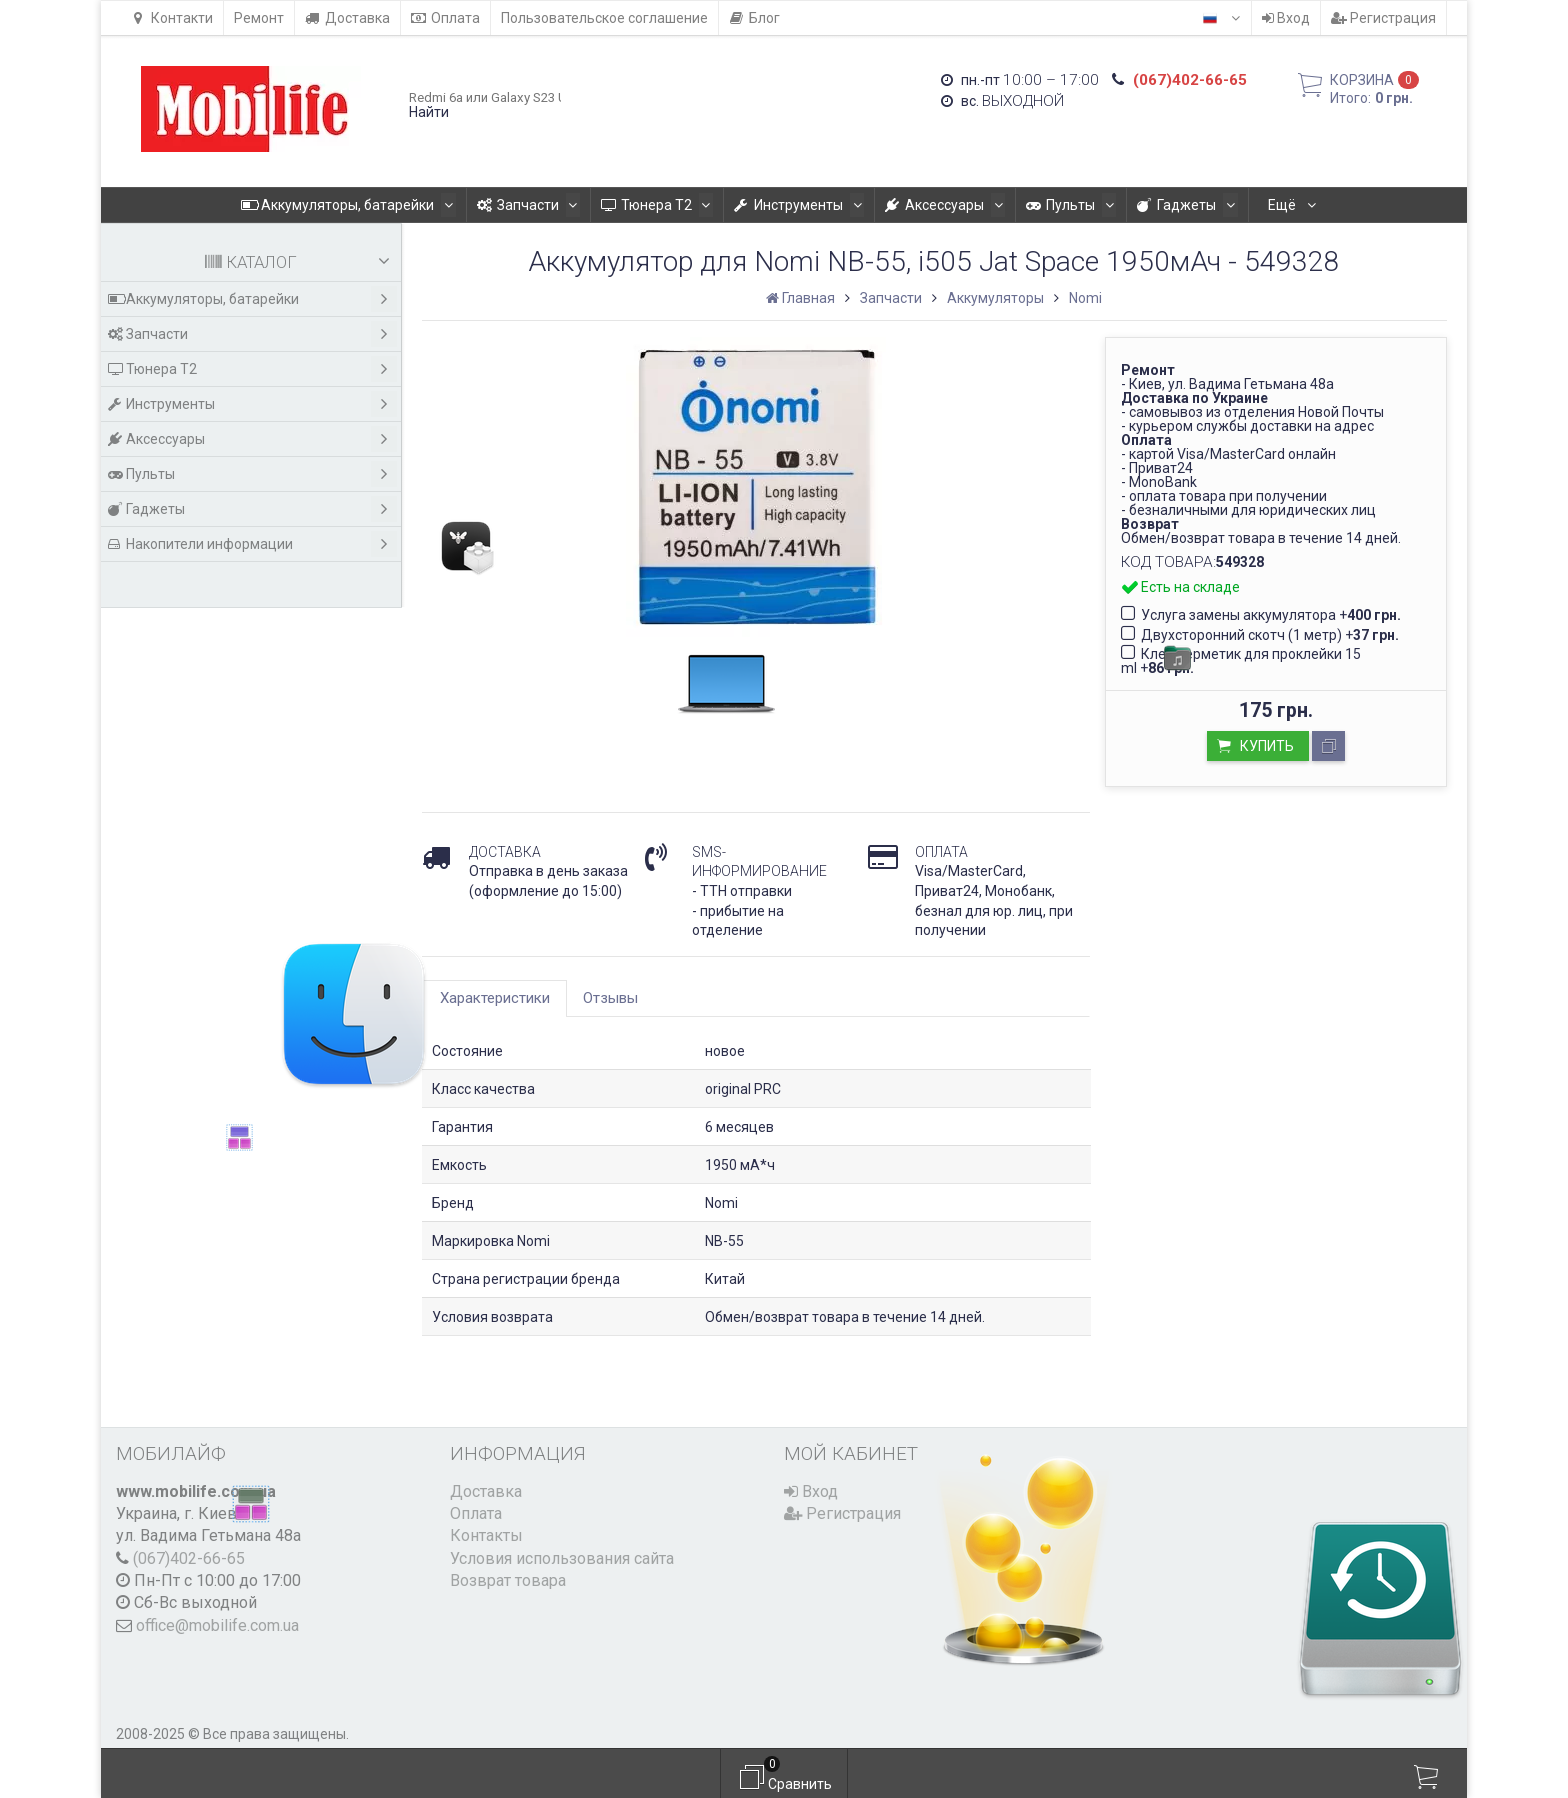  Describe the element at coordinates (726, 680) in the screenshot. I see `select macbook pro as your device type` at that location.